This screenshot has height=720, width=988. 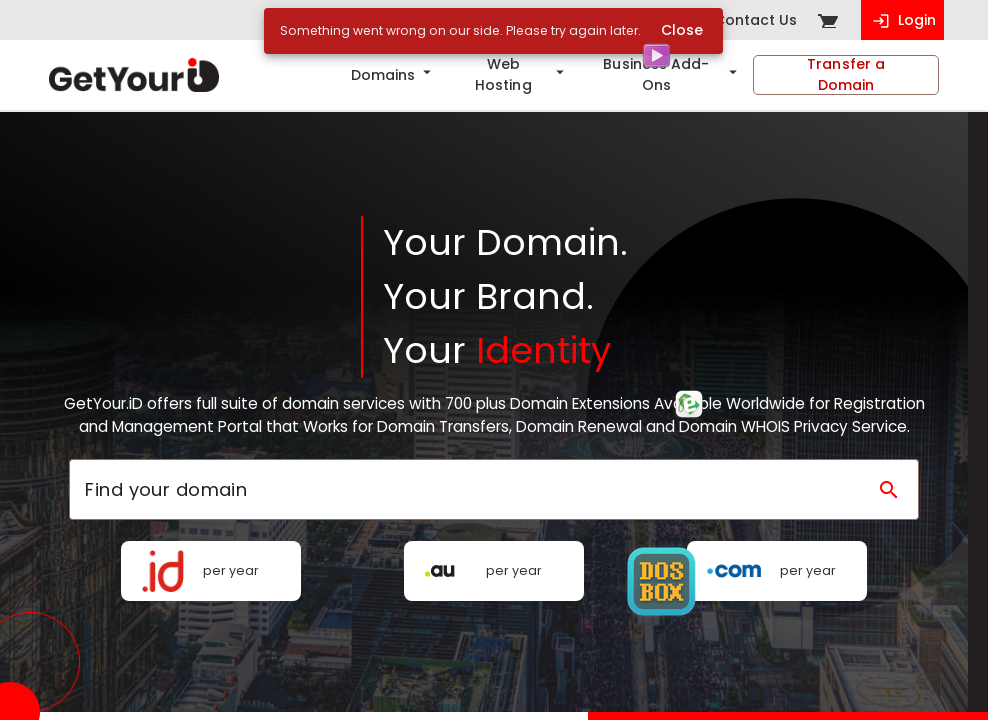 I want to click on launch DOSBox emulator to run classic DOS games and software, so click(x=661, y=581).